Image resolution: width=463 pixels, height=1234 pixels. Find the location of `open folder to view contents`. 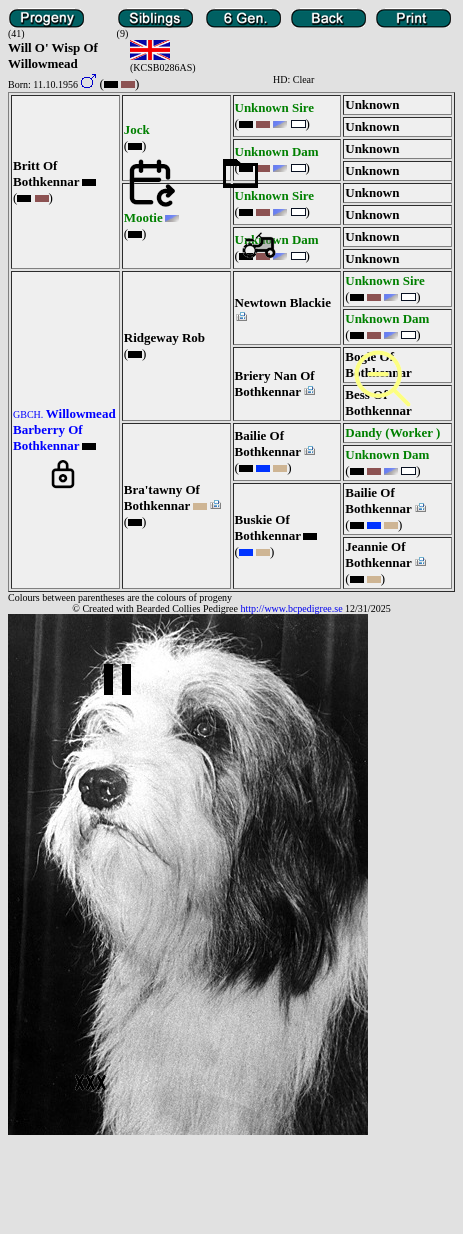

open folder to view contents is located at coordinates (240, 173).